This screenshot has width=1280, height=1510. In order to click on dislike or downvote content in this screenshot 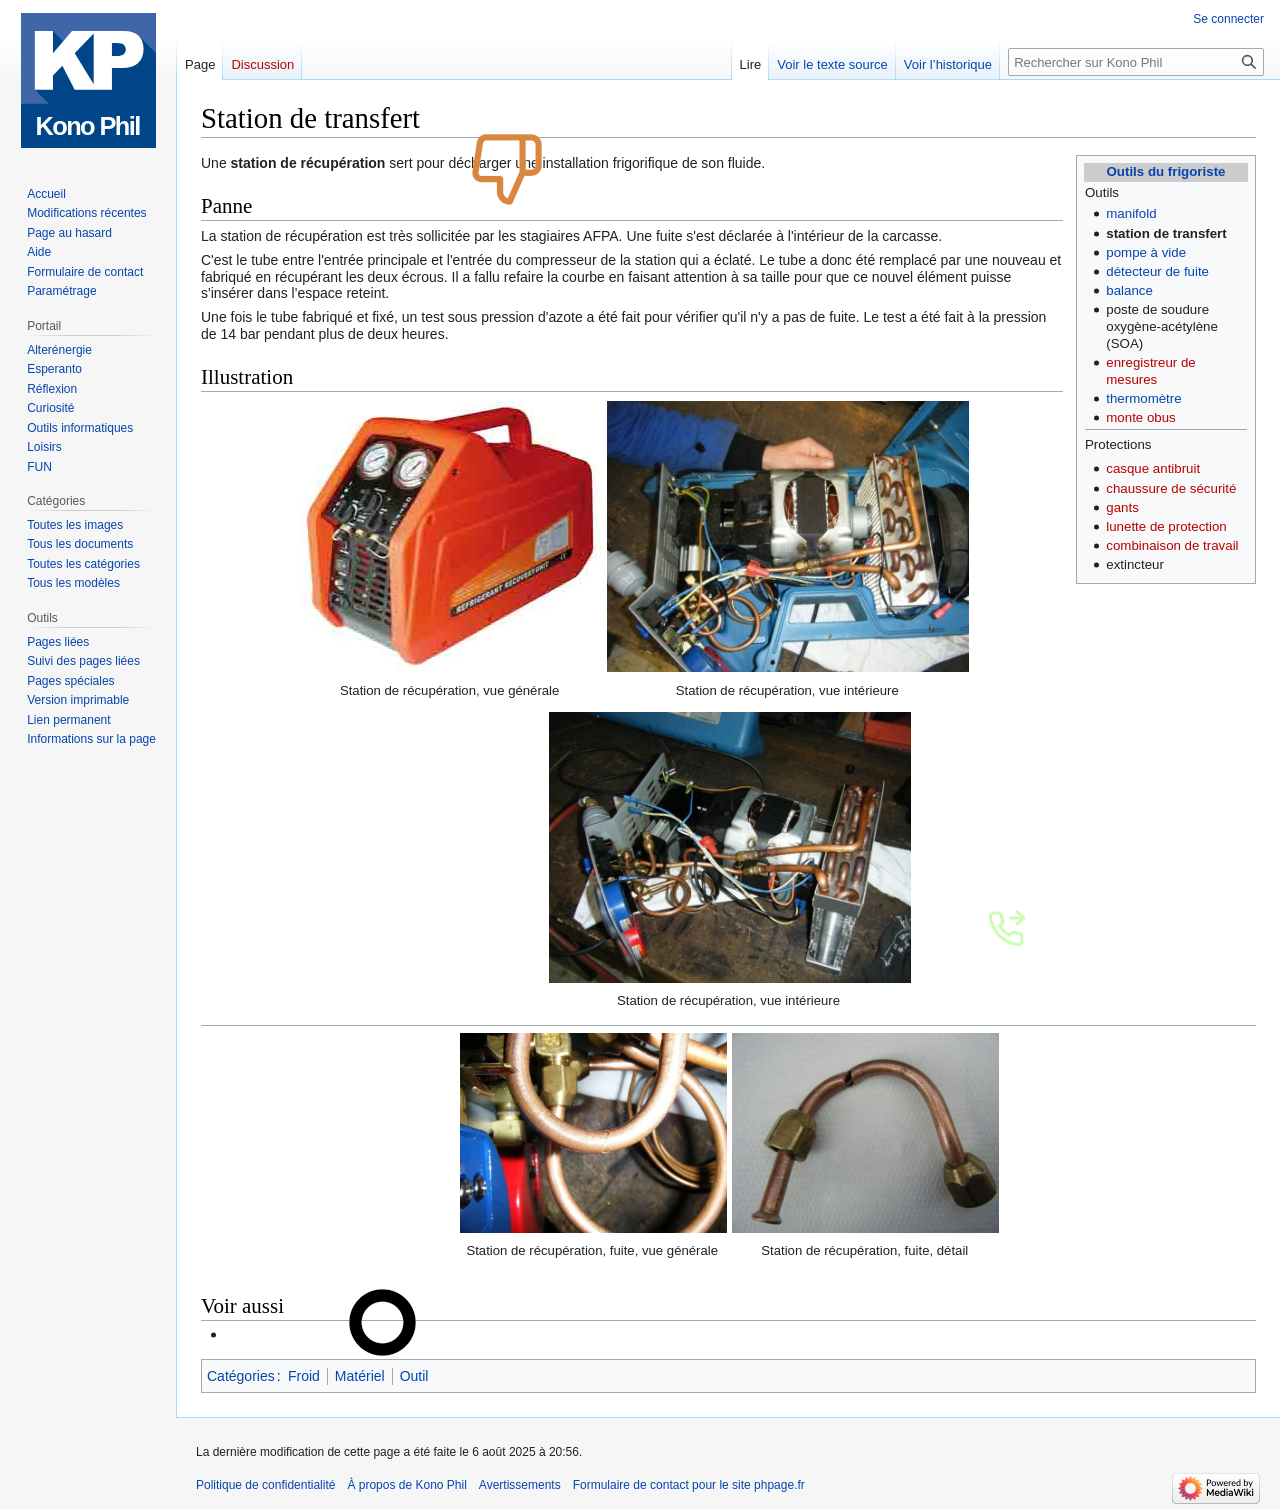, I will do `click(506, 169)`.